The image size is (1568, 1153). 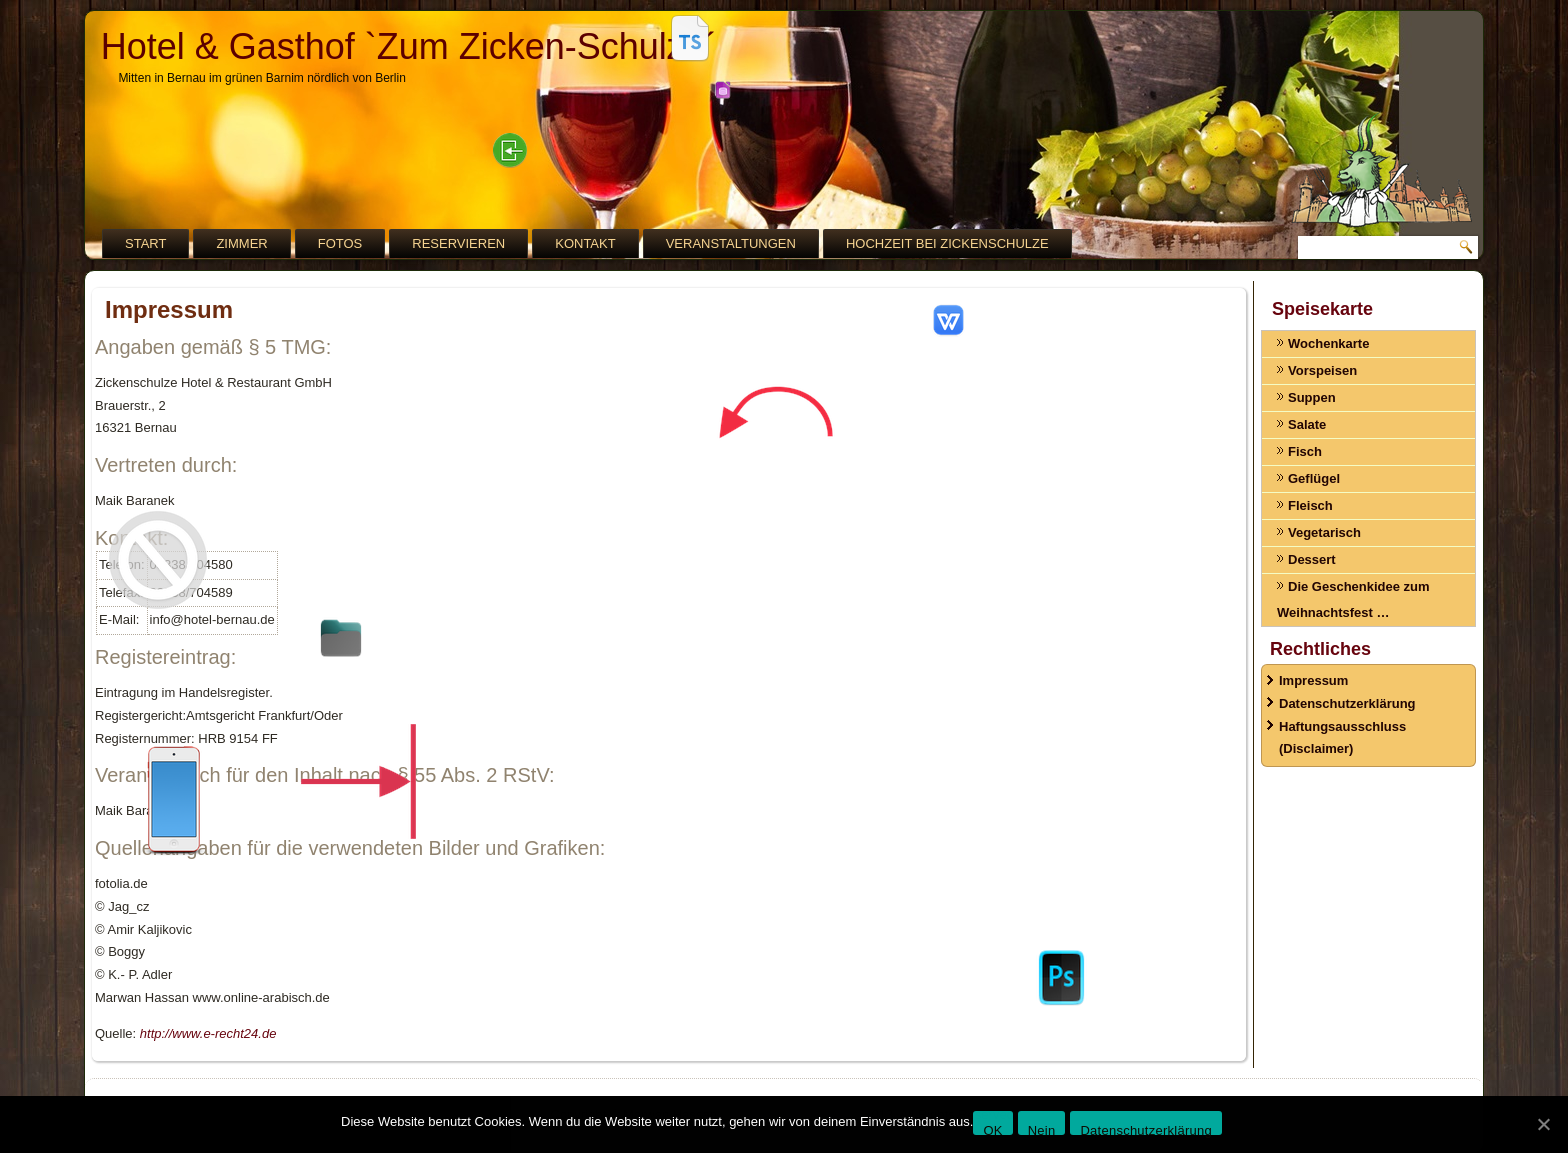 What do you see at coordinates (1061, 977) in the screenshot?
I see `adobe photoshop file type indicator` at bounding box center [1061, 977].